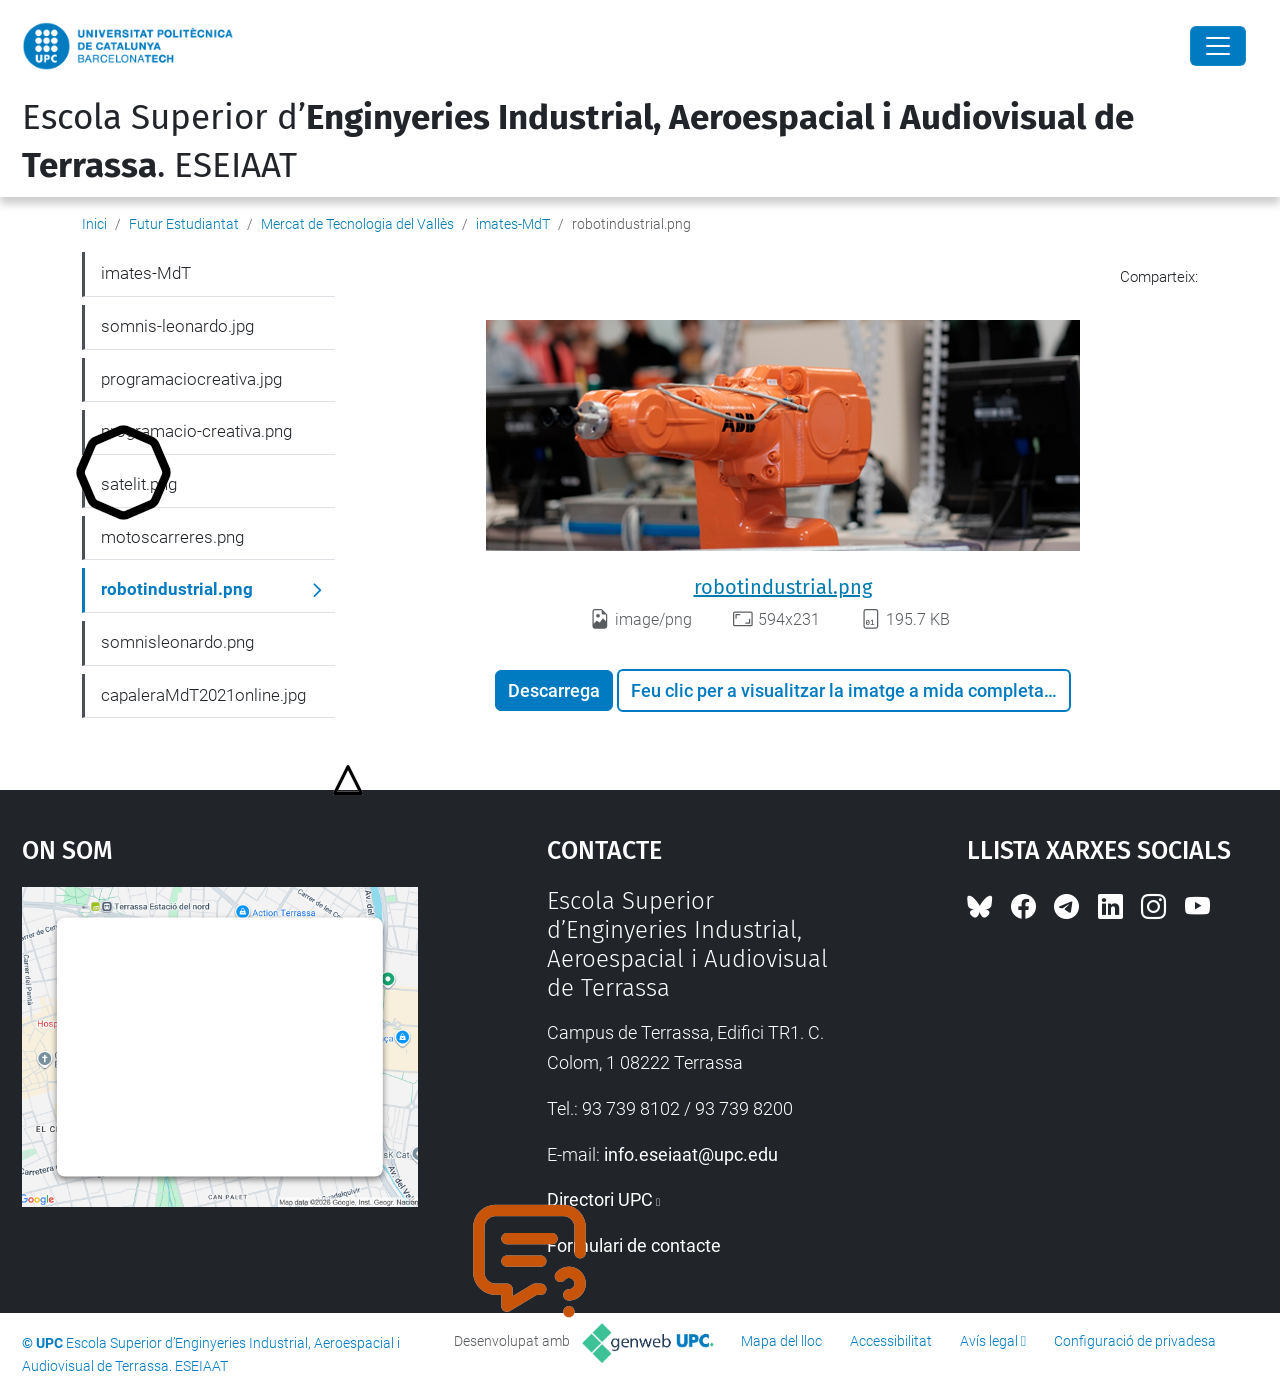 The height and width of the screenshot is (1397, 1280). What do you see at coordinates (123, 472) in the screenshot?
I see `stop or warning indicator` at bounding box center [123, 472].